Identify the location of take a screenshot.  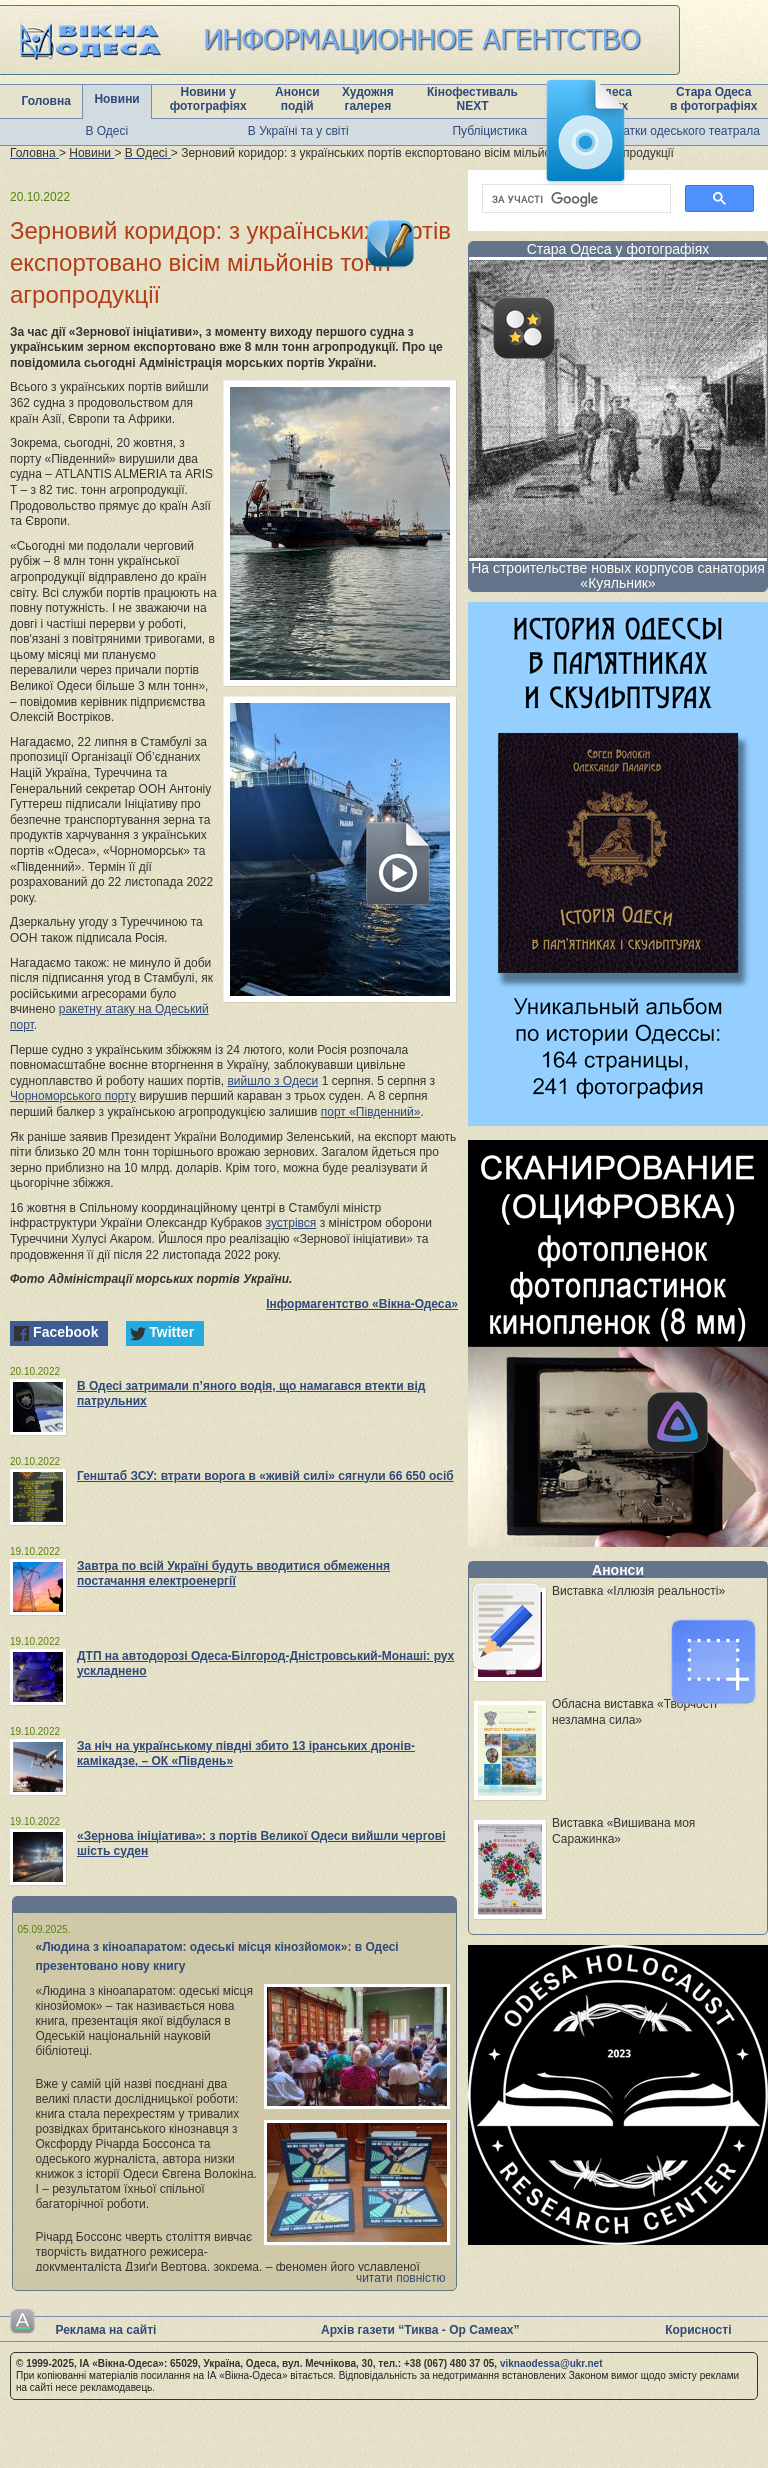
(713, 1661).